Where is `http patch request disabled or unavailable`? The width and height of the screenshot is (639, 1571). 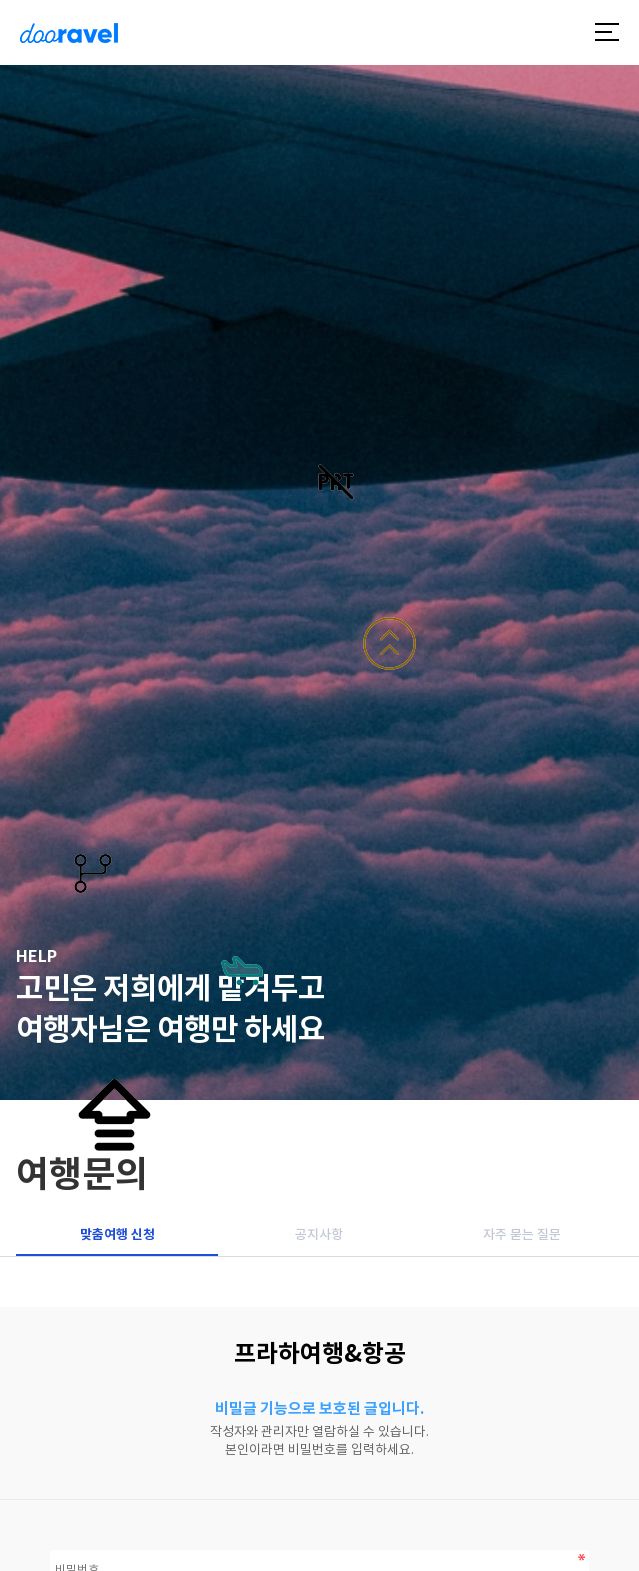 http patch request disabled or unavailable is located at coordinates (336, 482).